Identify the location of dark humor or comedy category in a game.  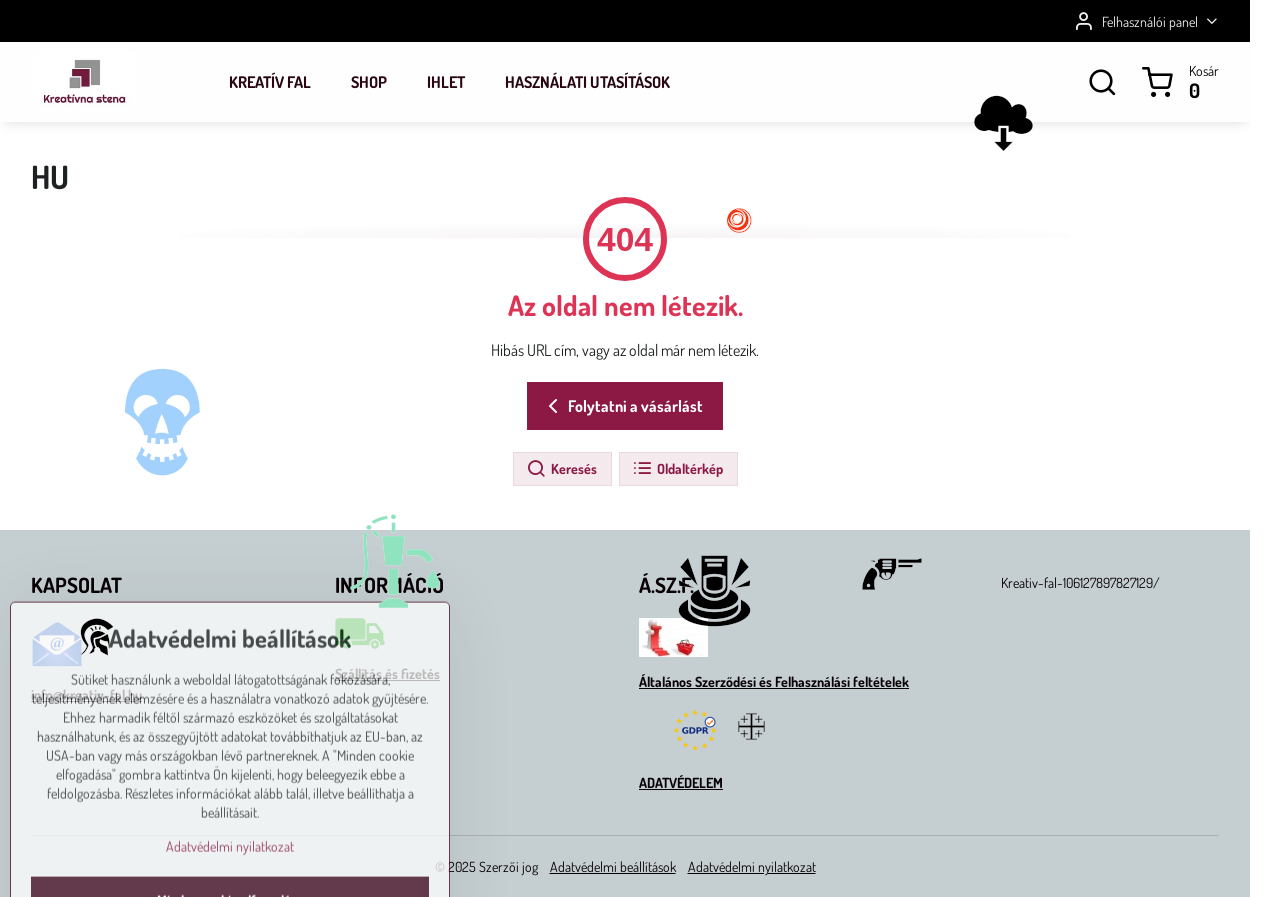
(161, 422).